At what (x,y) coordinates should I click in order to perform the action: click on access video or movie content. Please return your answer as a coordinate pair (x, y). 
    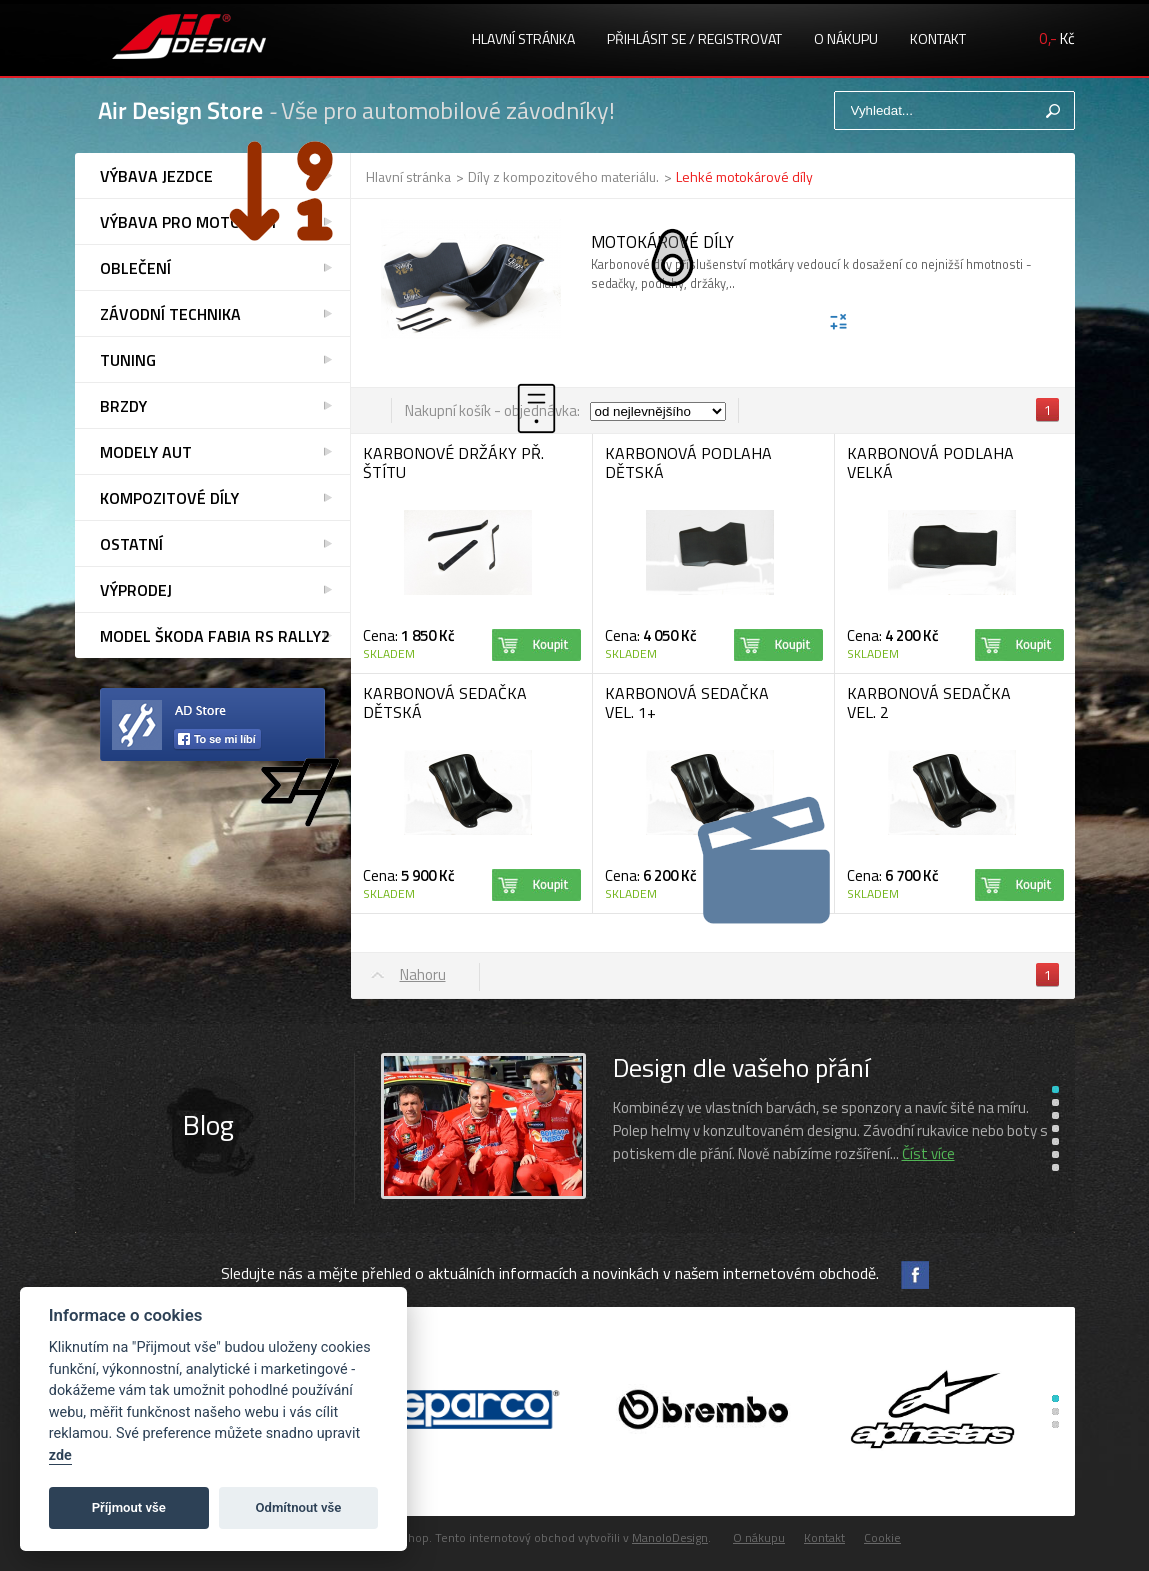
    Looking at the image, I should click on (766, 865).